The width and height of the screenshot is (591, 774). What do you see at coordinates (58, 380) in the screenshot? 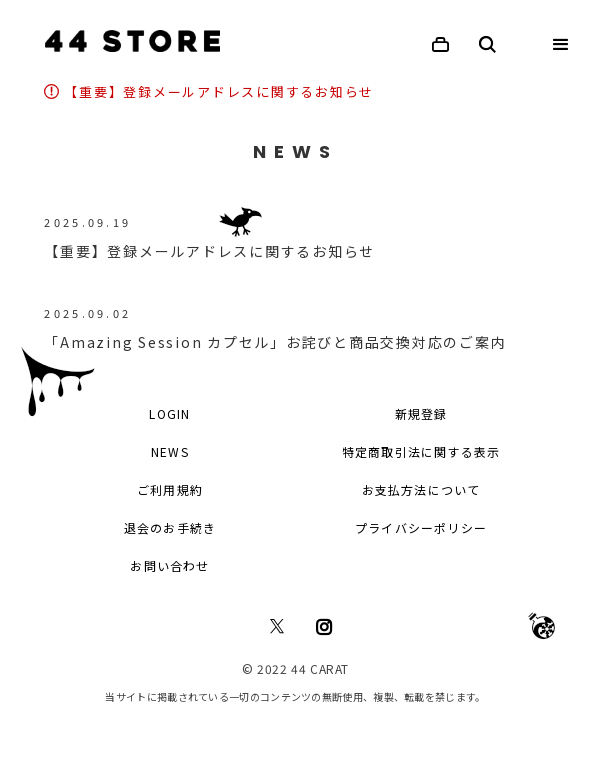
I see `indicates bleeding or wound status effect in a game` at bounding box center [58, 380].